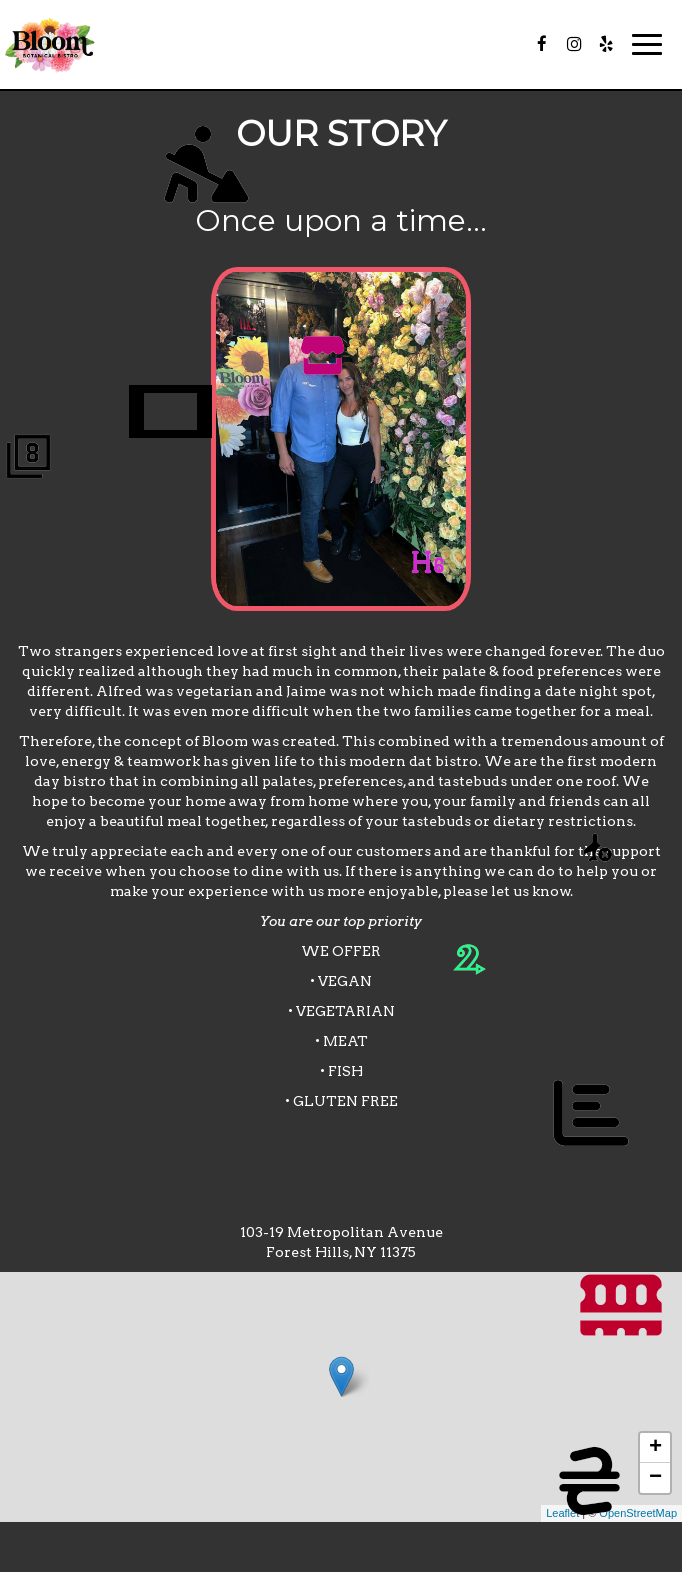  Describe the element at coordinates (621, 1305) in the screenshot. I see `view system memory or RAM usage` at that location.